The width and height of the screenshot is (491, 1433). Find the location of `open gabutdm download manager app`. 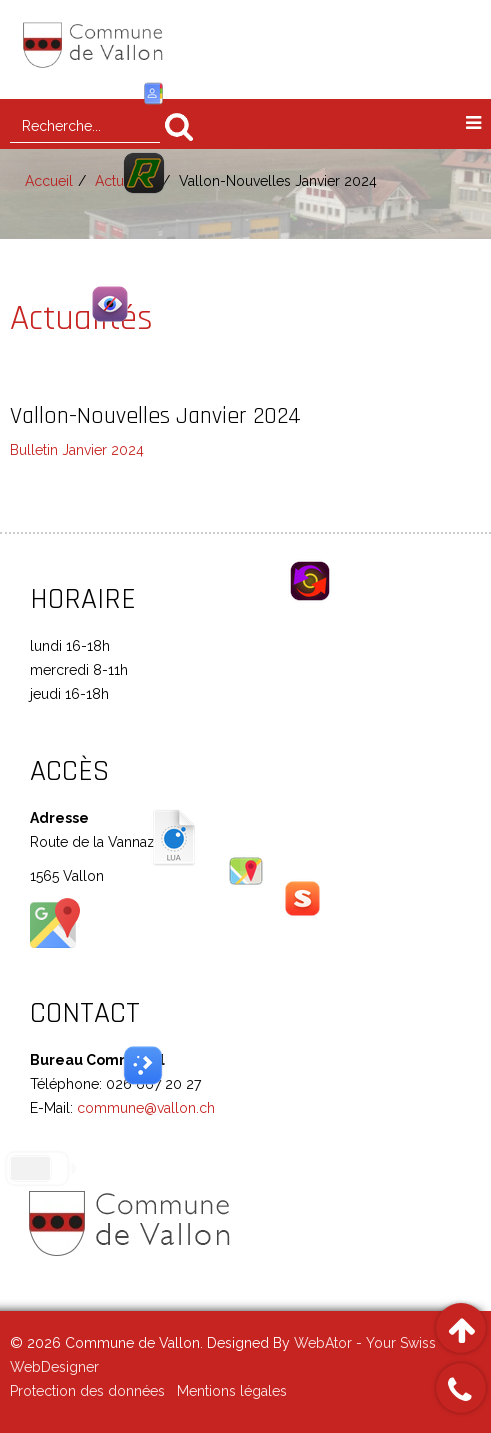

open gabutdm download manager app is located at coordinates (310, 581).